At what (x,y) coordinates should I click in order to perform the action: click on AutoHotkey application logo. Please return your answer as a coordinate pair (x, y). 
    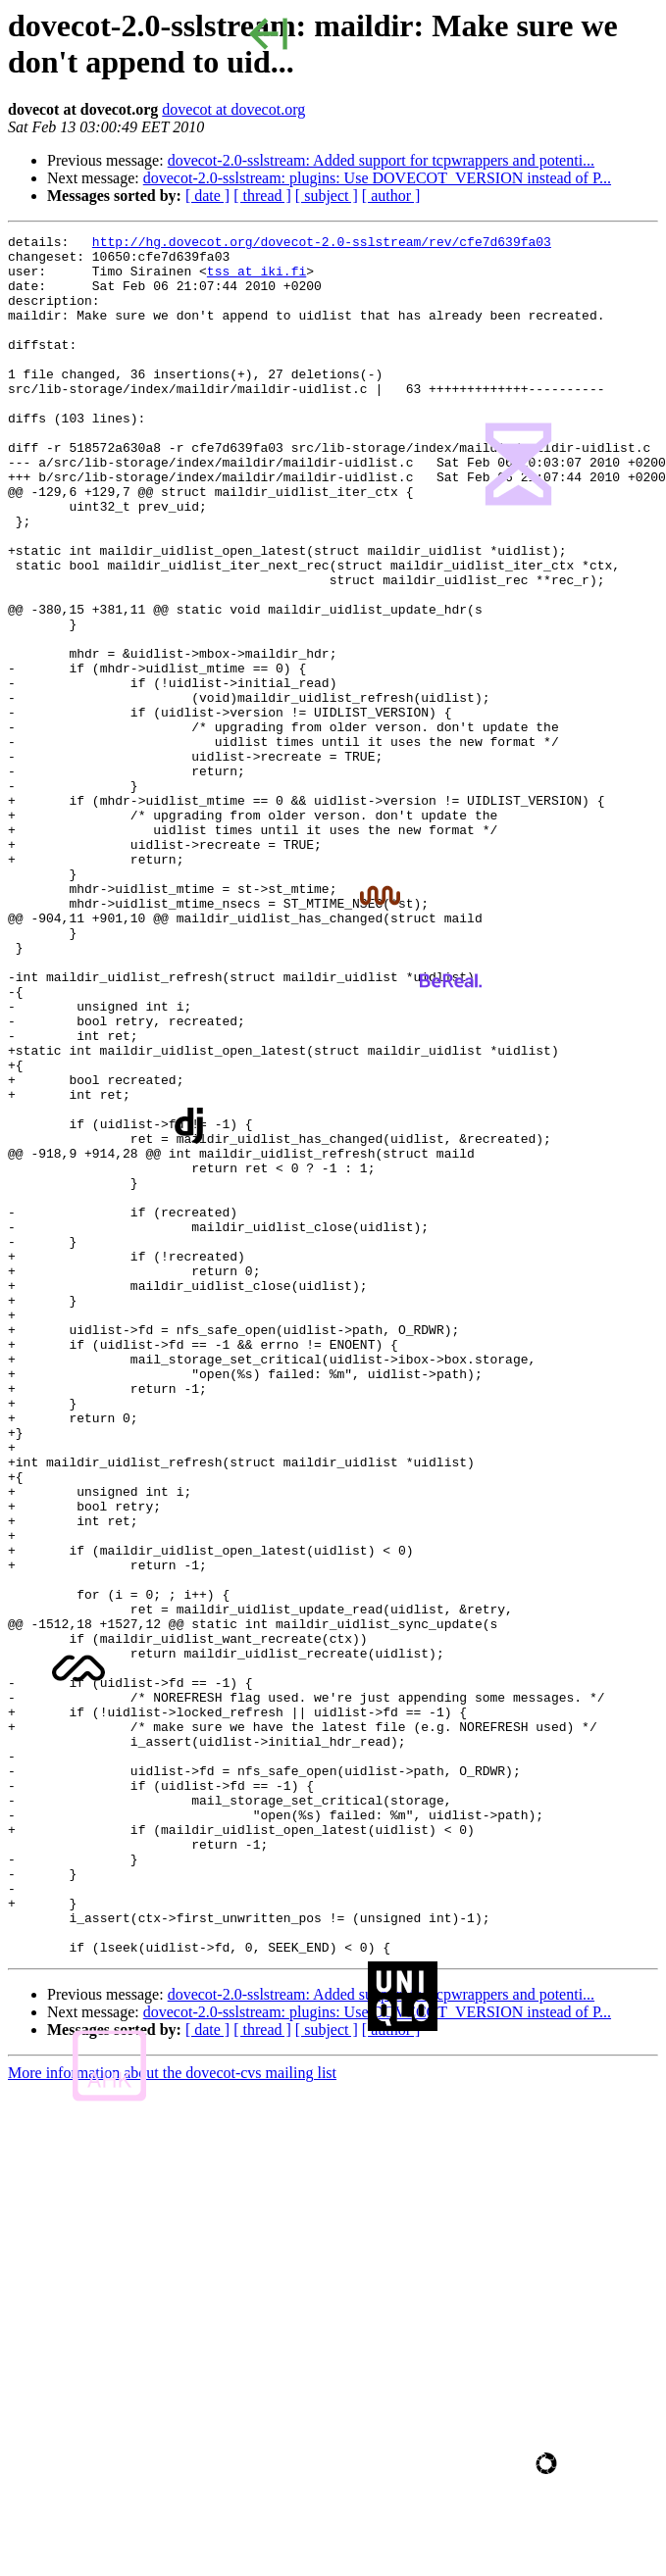
    Looking at the image, I should click on (109, 2065).